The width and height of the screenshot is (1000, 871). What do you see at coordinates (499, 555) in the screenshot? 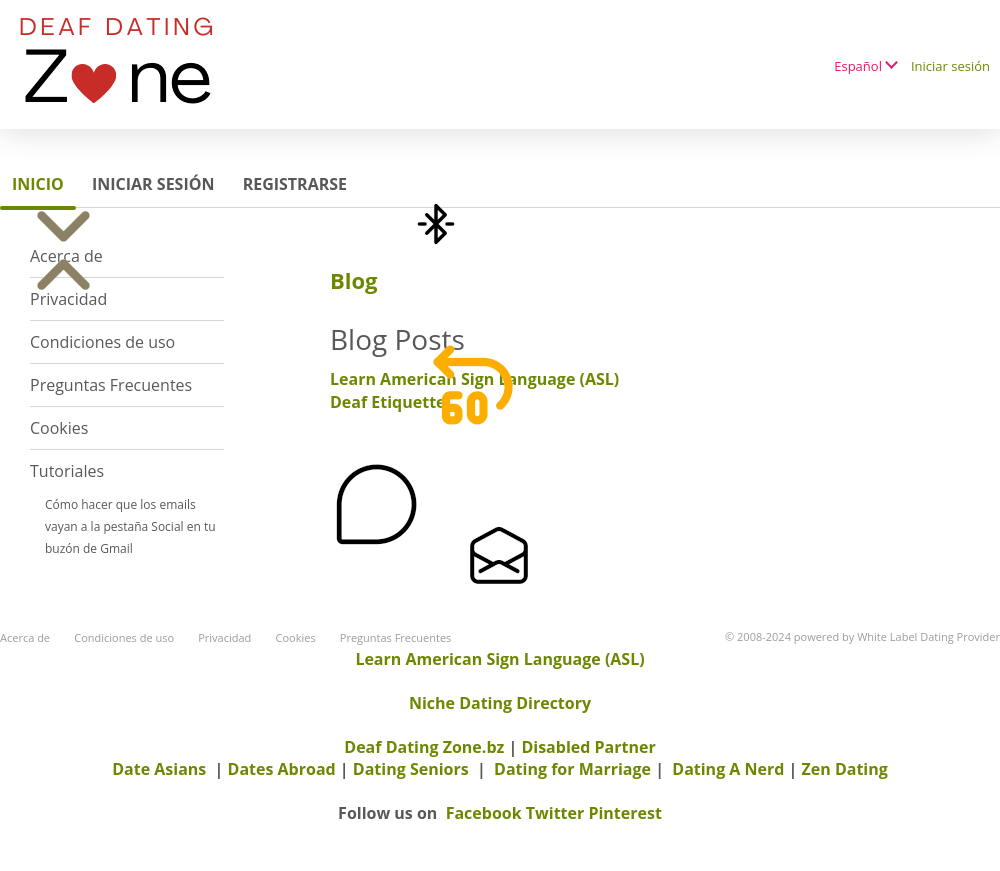
I see `view an opened email or message` at bounding box center [499, 555].